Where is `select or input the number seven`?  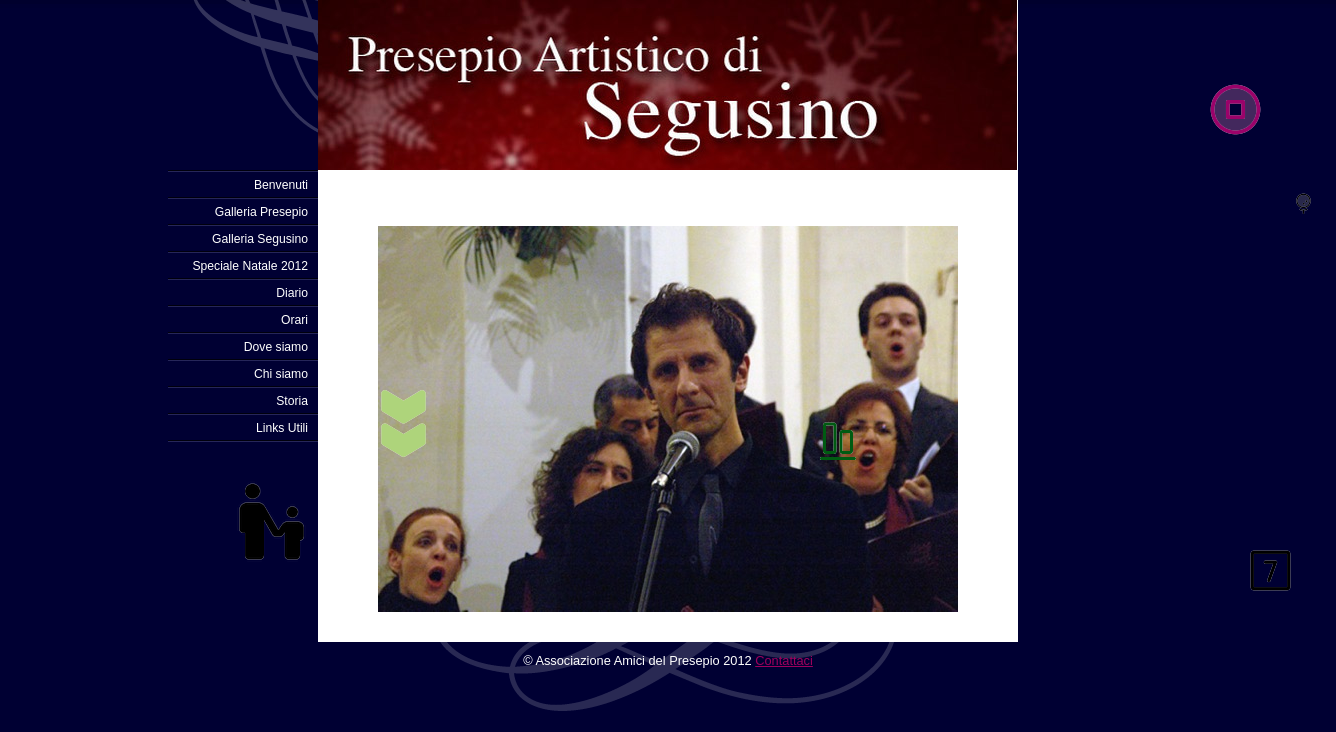
select or input the number seven is located at coordinates (1270, 570).